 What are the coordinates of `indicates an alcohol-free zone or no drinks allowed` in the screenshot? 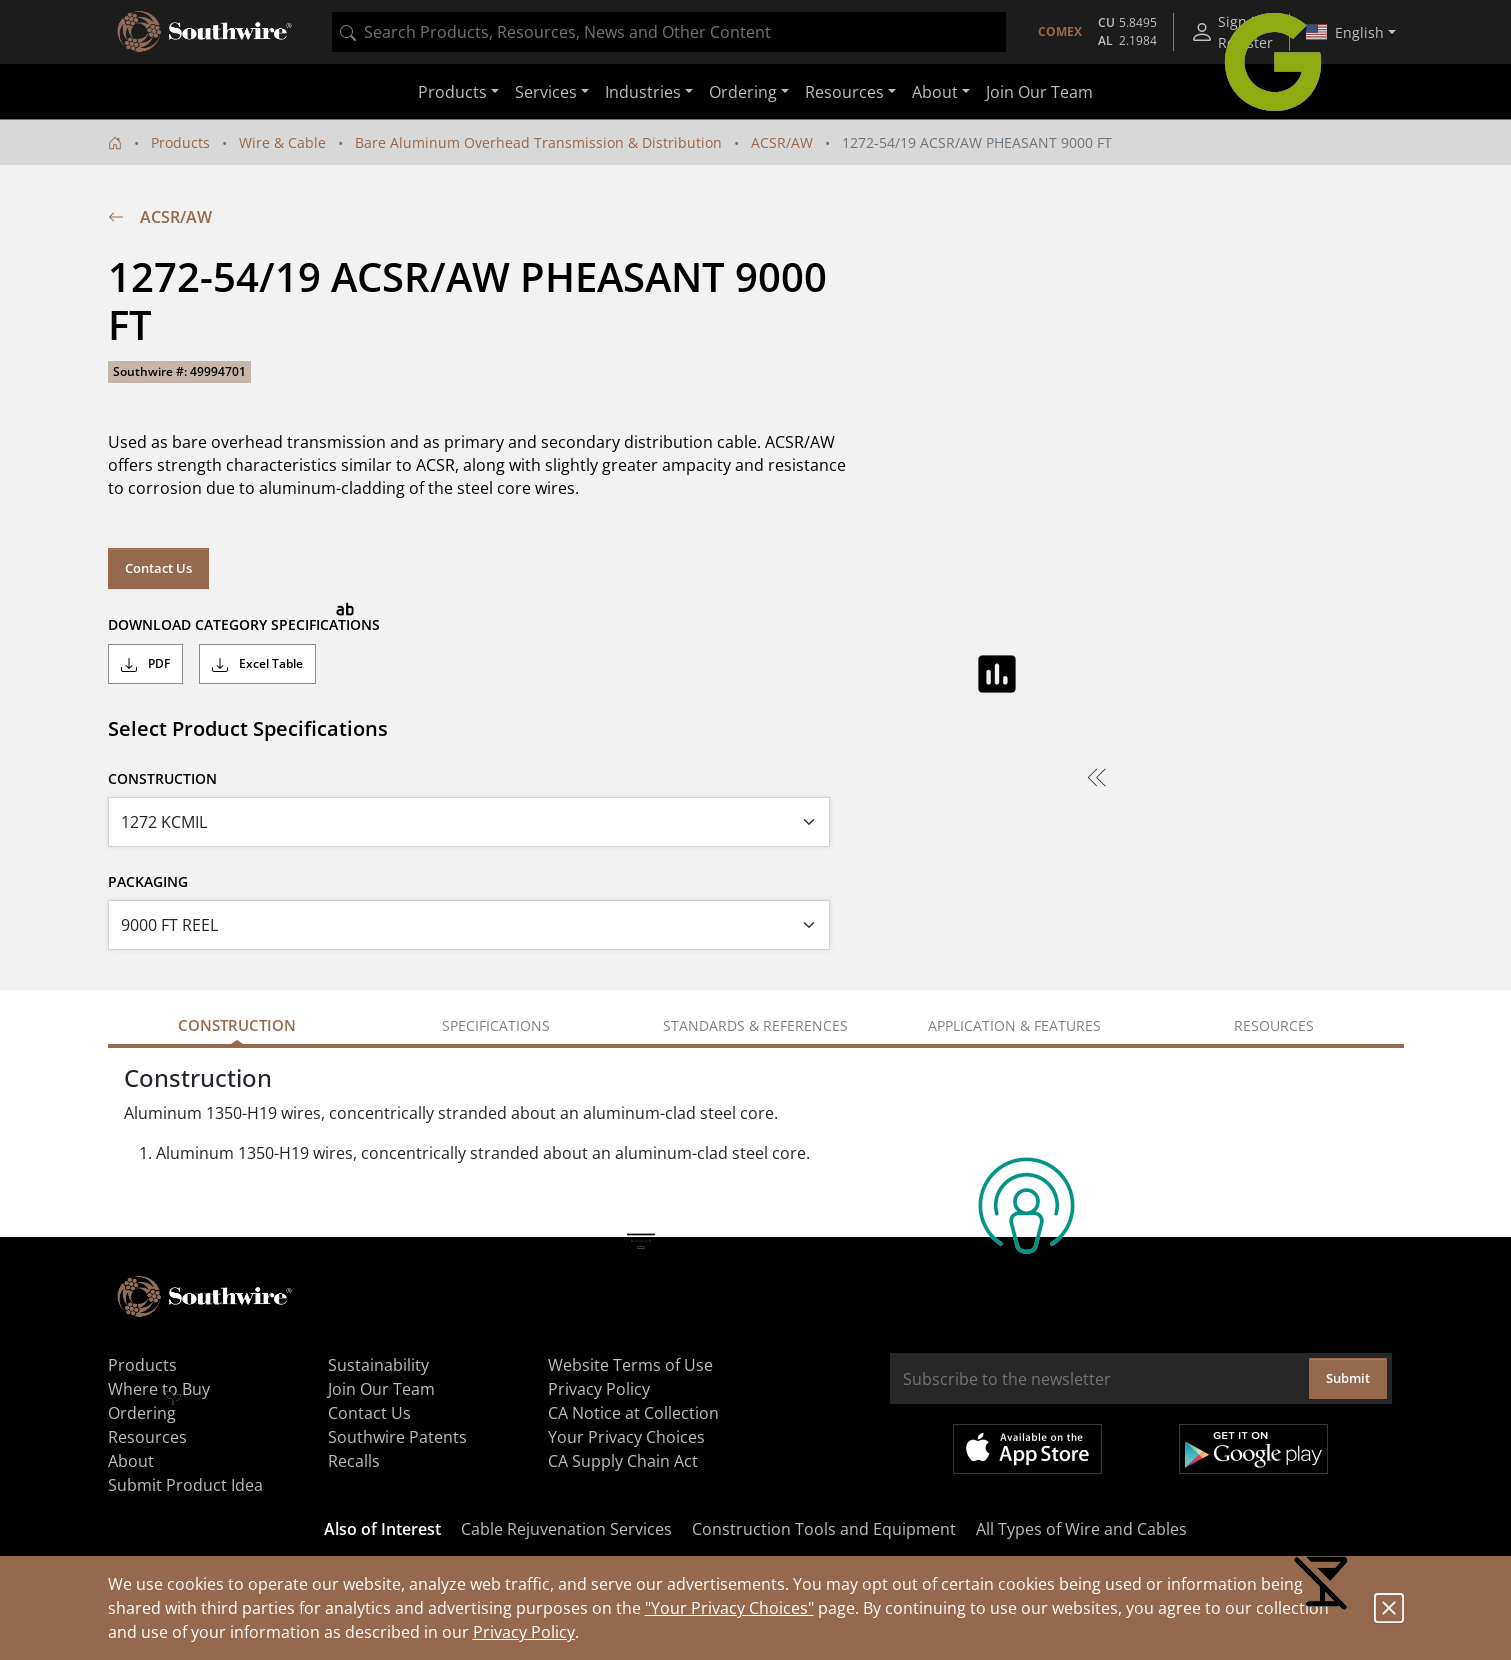 It's located at (1322, 1581).